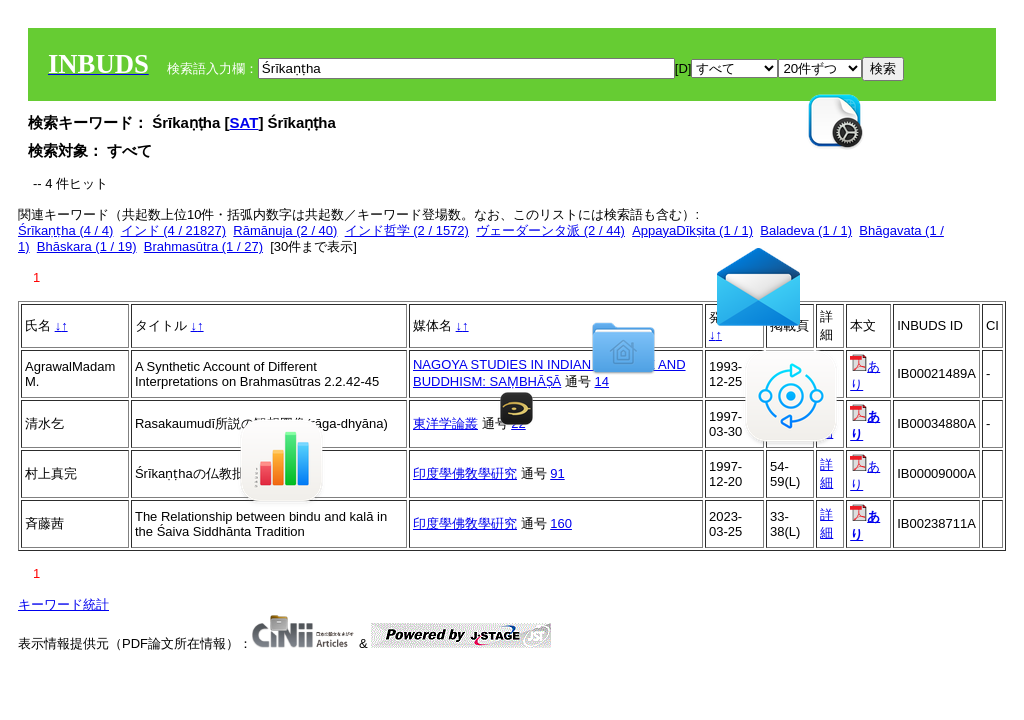 This screenshot has height=720, width=1024. What do you see at coordinates (281, 460) in the screenshot?
I see `open calligra sheets spreadsheet application` at bounding box center [281, 460].